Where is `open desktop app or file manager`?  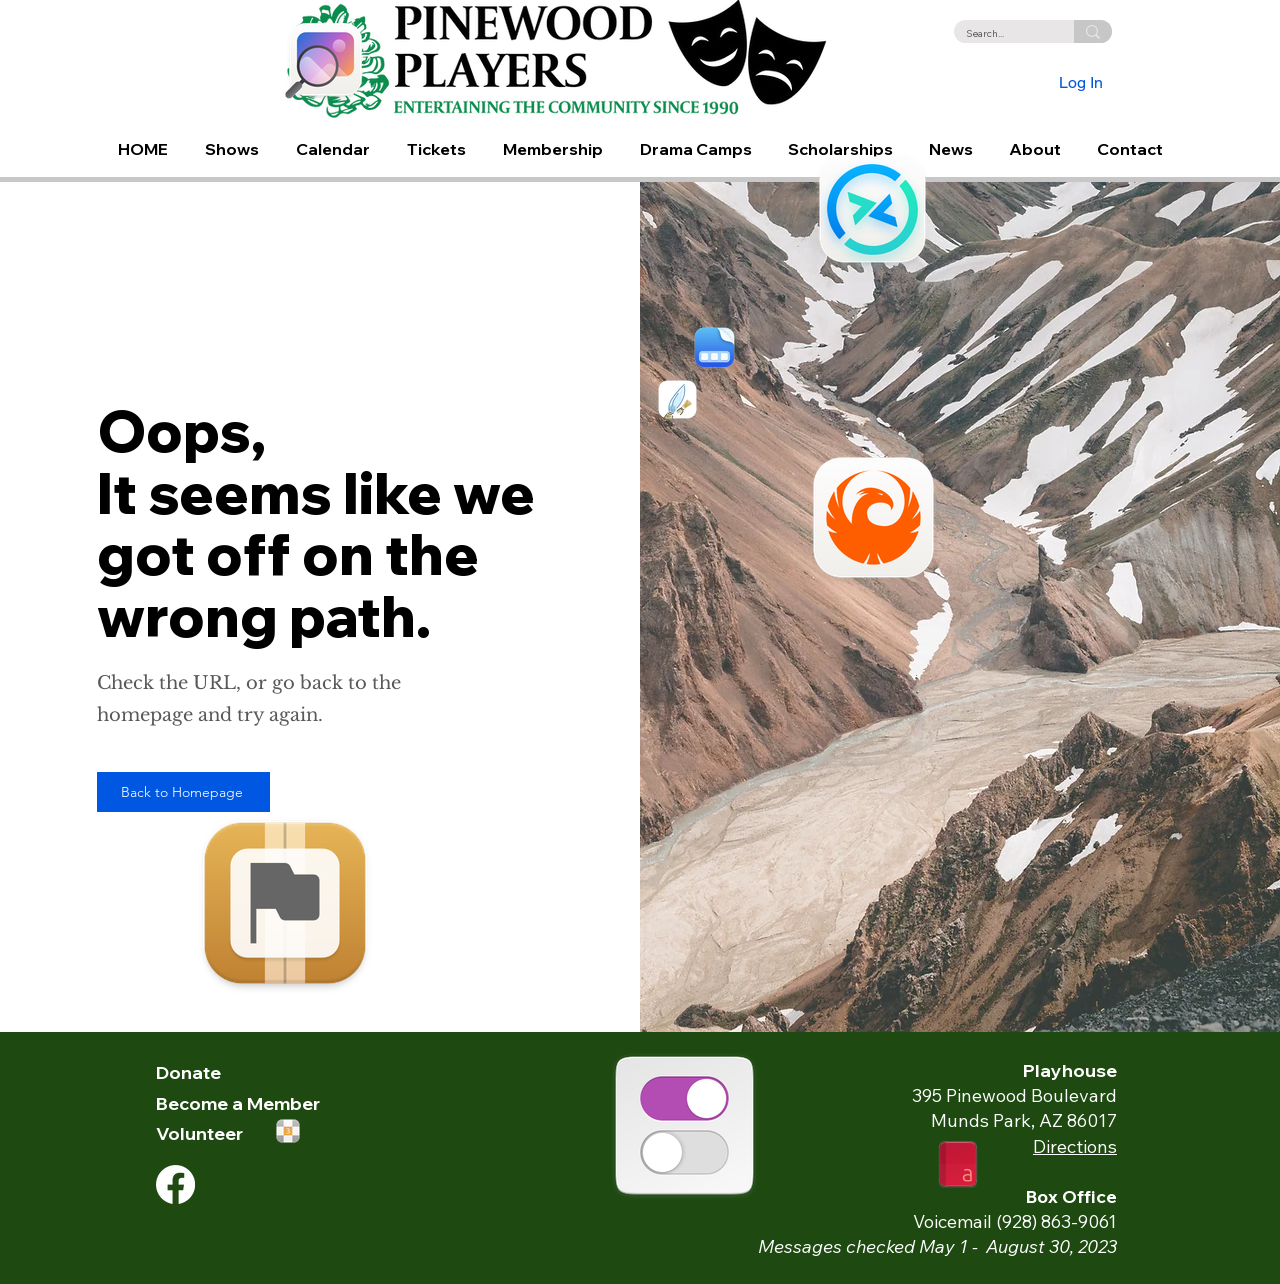
open desktop app or file manager is located at coordinates (714, 347).